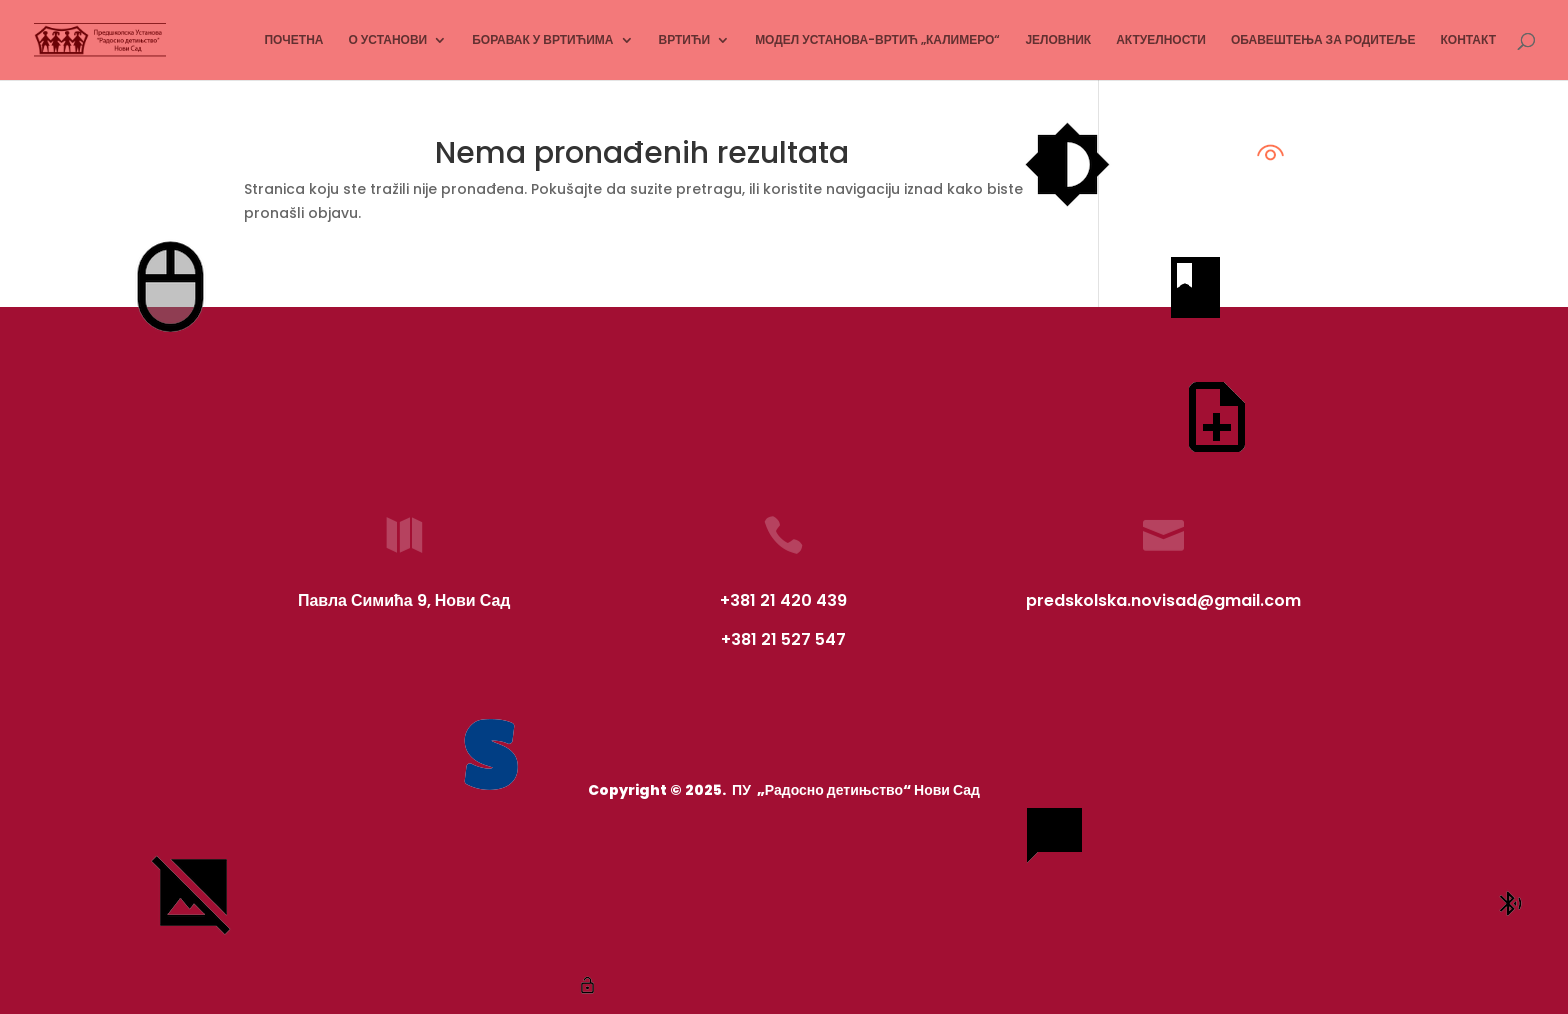 The image size is (1568, 1014). I want to click on connect to stripe payment processing, so click(489, 754).